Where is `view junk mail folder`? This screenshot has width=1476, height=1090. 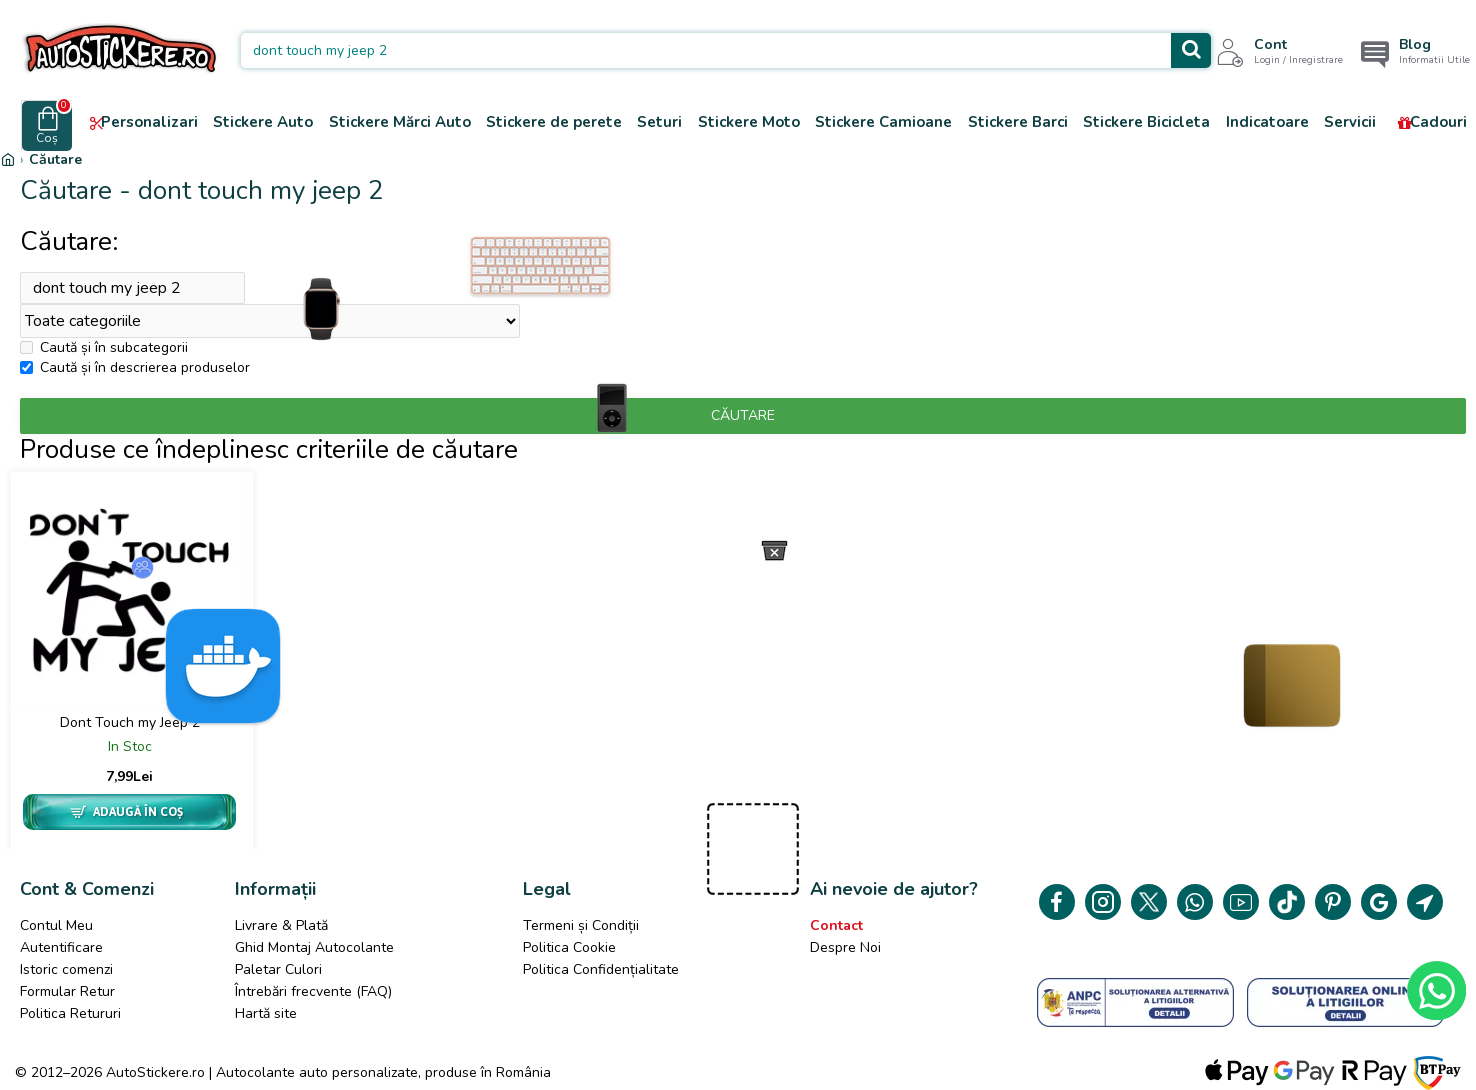
view junk mail folder is located at coordinates (774, 549).